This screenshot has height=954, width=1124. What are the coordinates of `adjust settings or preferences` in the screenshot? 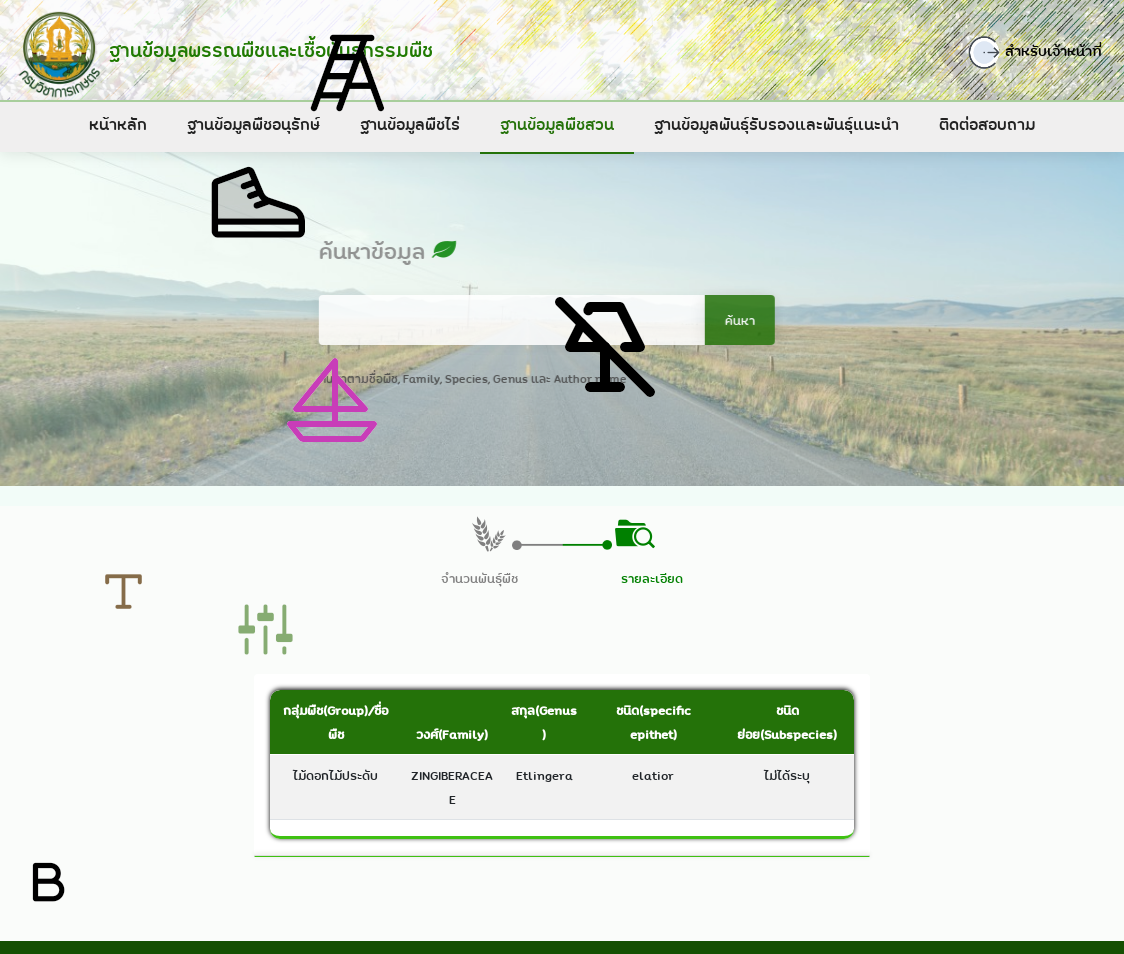 It's located at (265, 629).